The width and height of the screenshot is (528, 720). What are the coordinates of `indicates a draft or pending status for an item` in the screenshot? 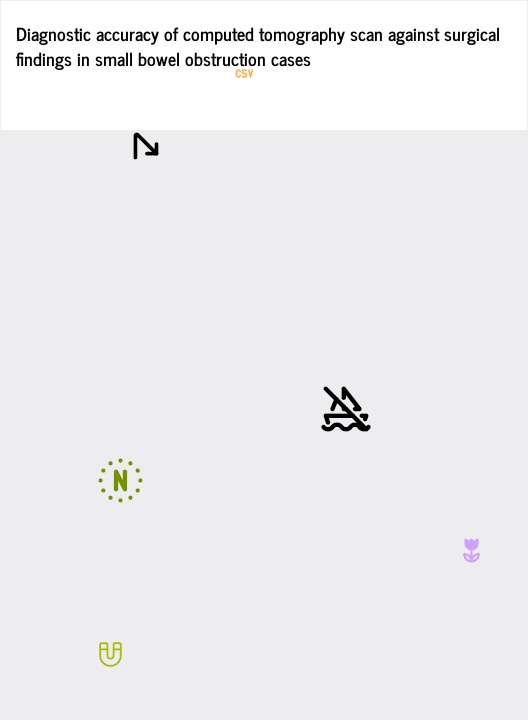 It's located at (120, 480).